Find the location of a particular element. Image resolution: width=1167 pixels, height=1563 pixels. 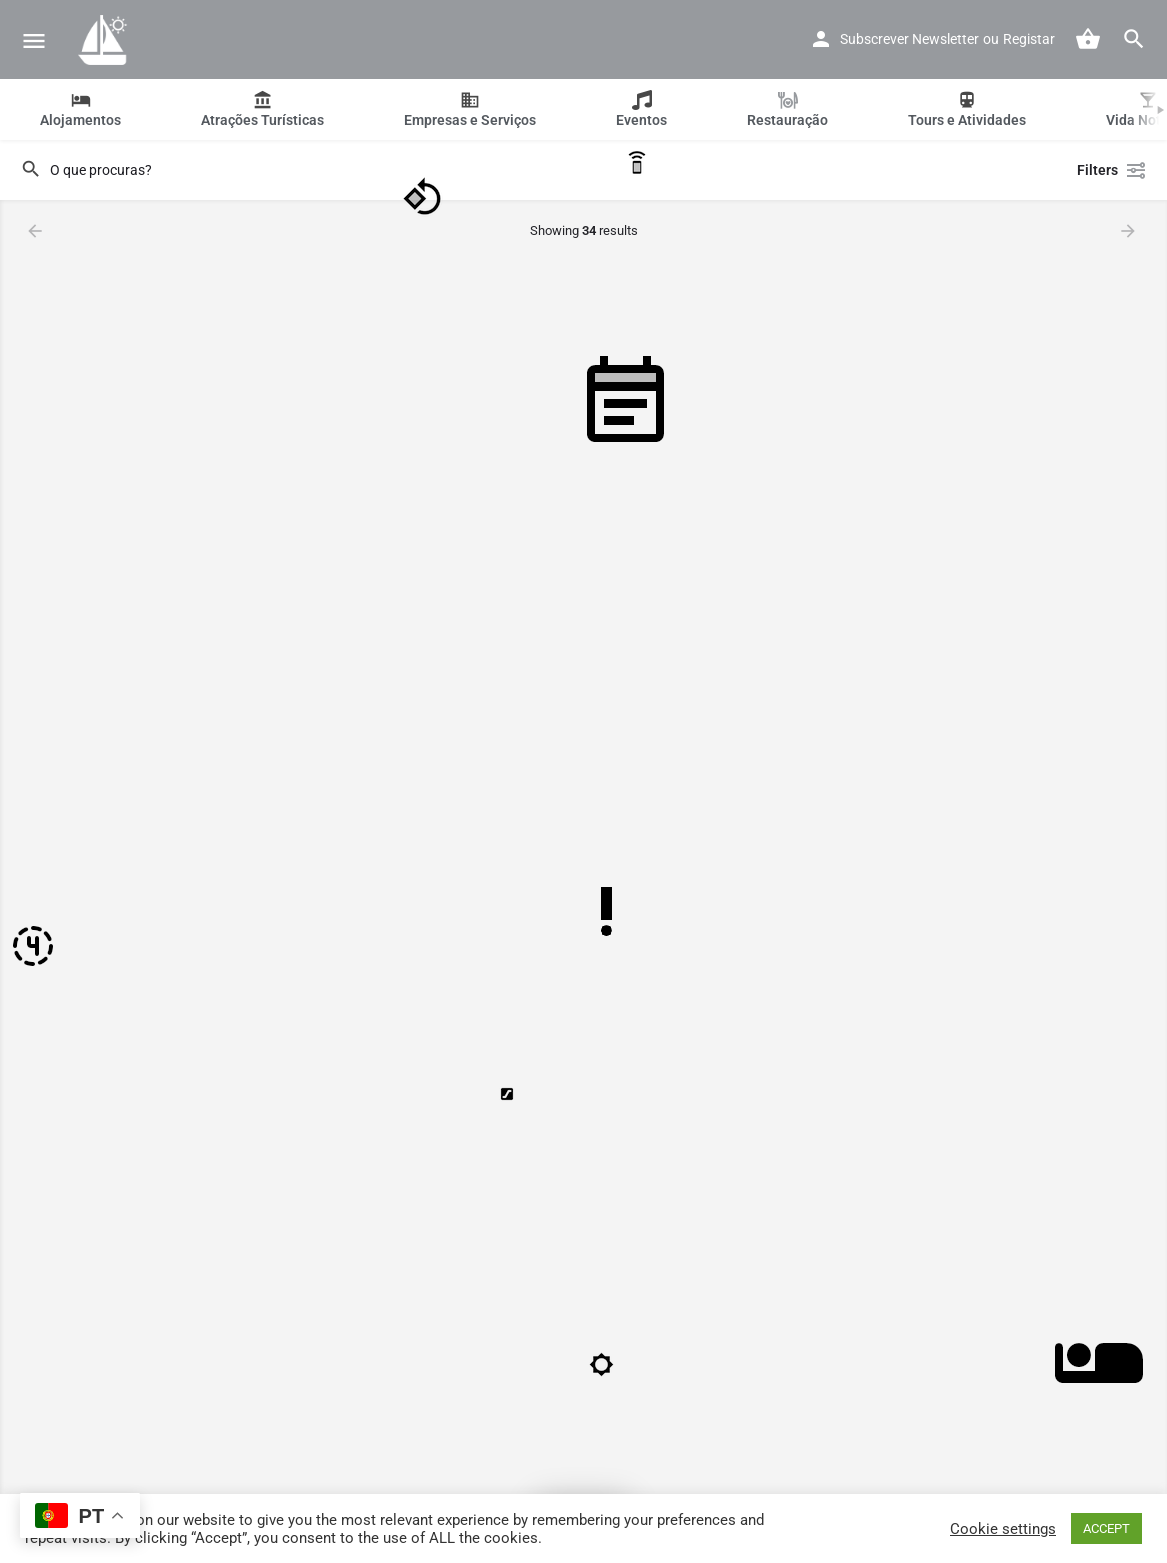

indicates escalator access nearby is located at coordinates (507, 1094).